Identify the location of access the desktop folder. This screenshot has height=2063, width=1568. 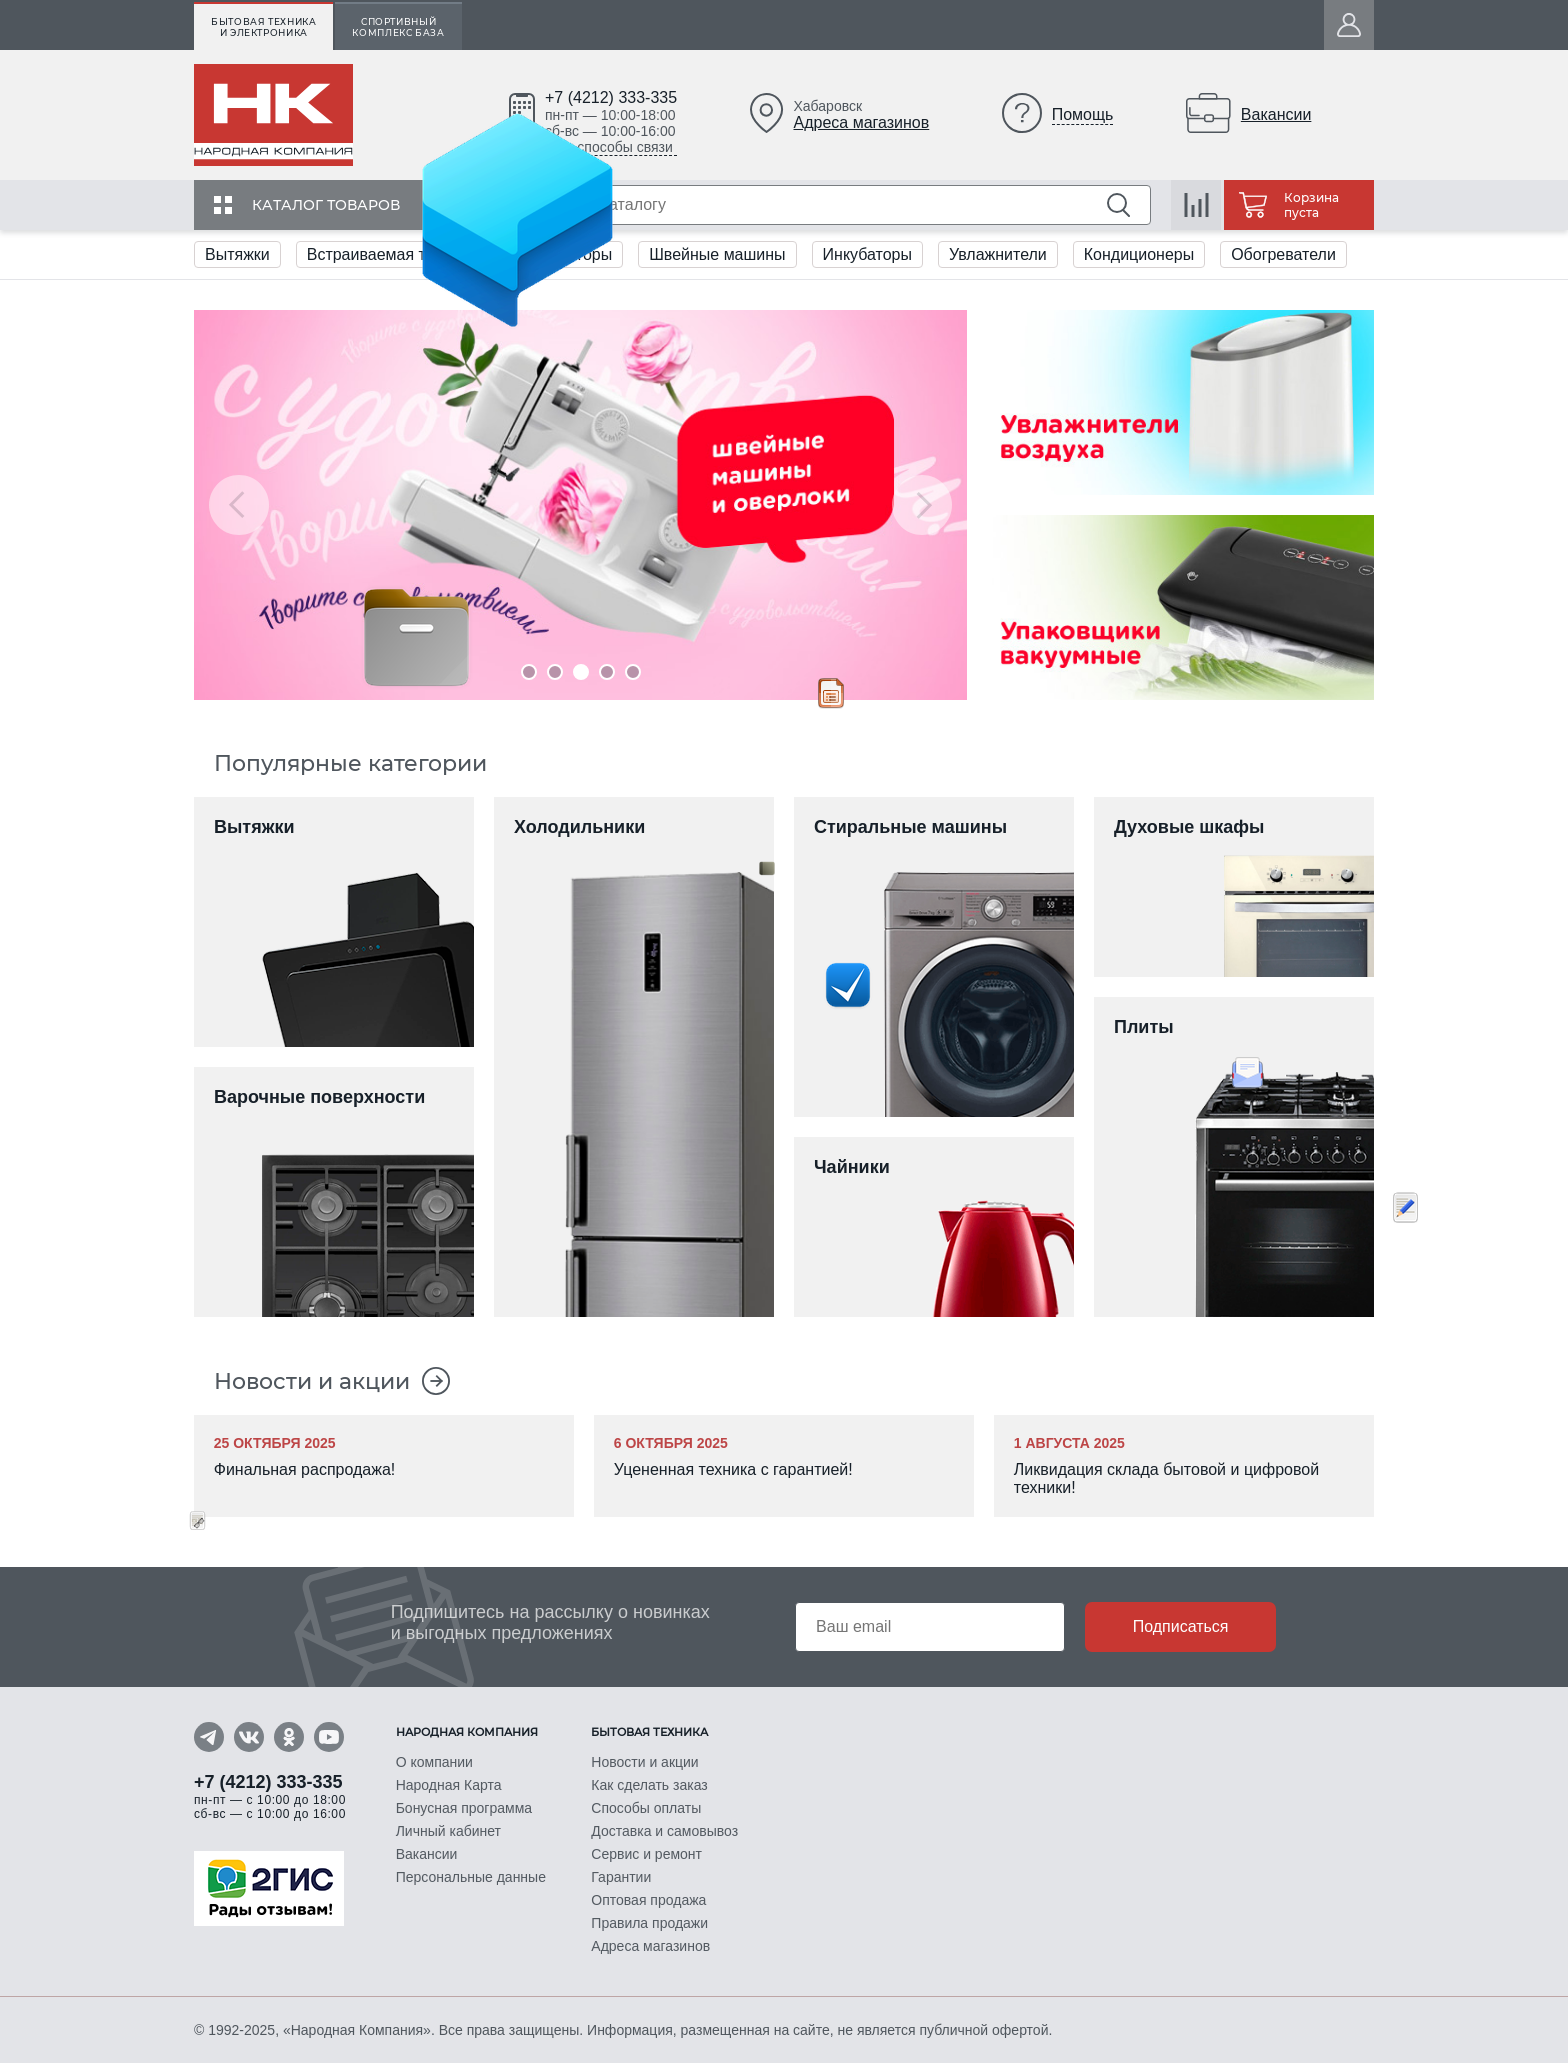
(767, 868).